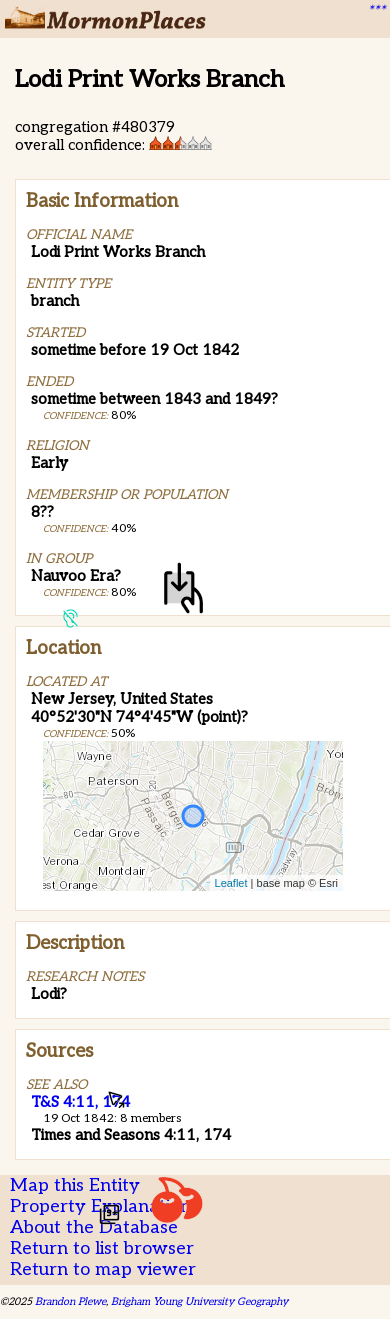 This screenshot has width=390, height=1319. What do you see at coordinates (176, 1200) in the screenshot?
I see `indicates fruit or food category` at bounding box center [176, 1200].